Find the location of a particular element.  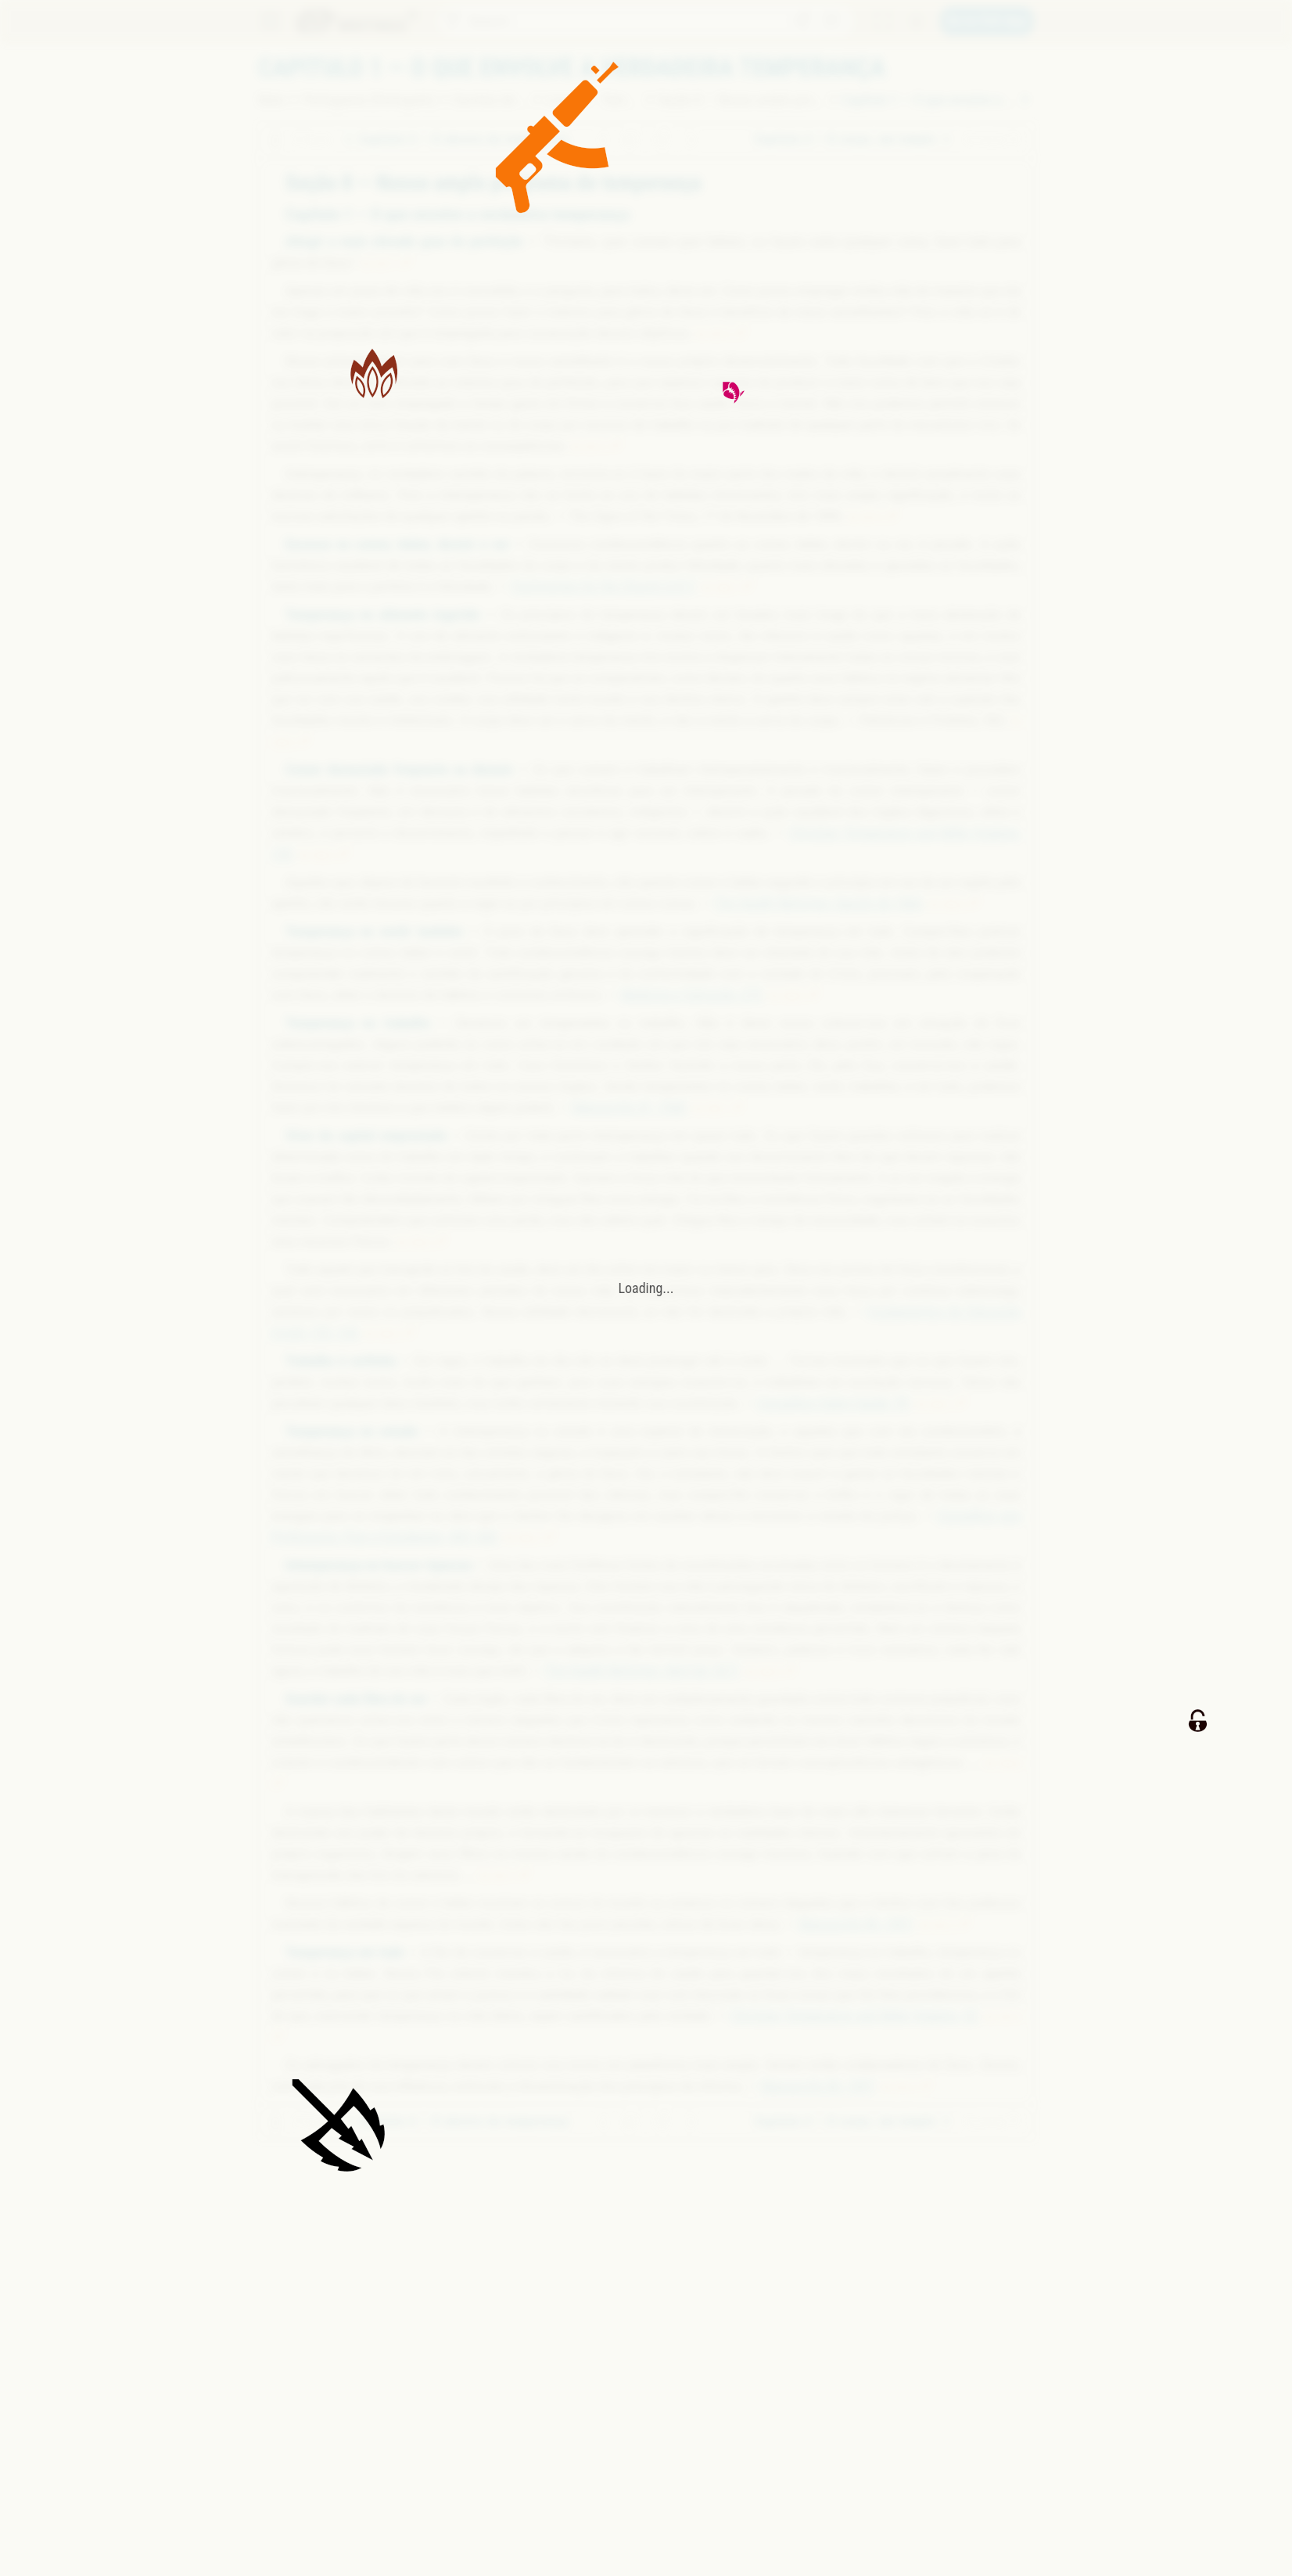

initiate a claw attack or slash ability is located at coordinates (734, 393).